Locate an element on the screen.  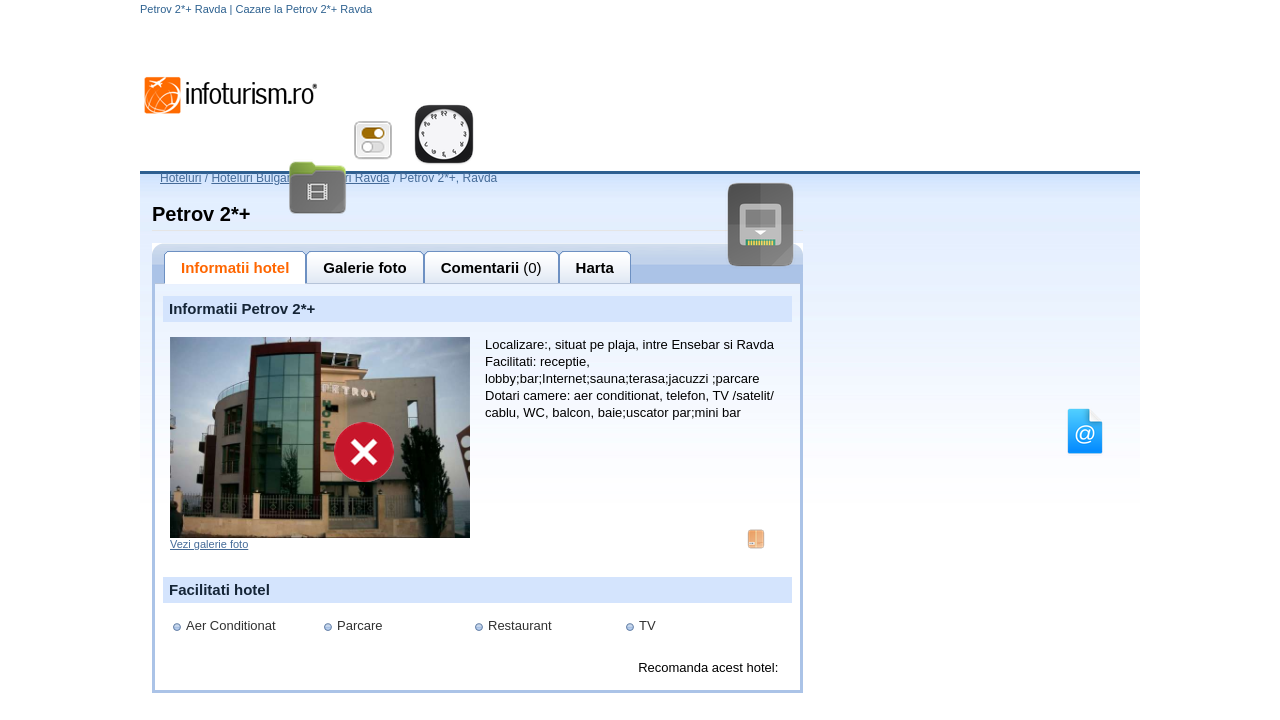
open gnome tweaks to customize desktop settings is located at coordinates (373, 140).